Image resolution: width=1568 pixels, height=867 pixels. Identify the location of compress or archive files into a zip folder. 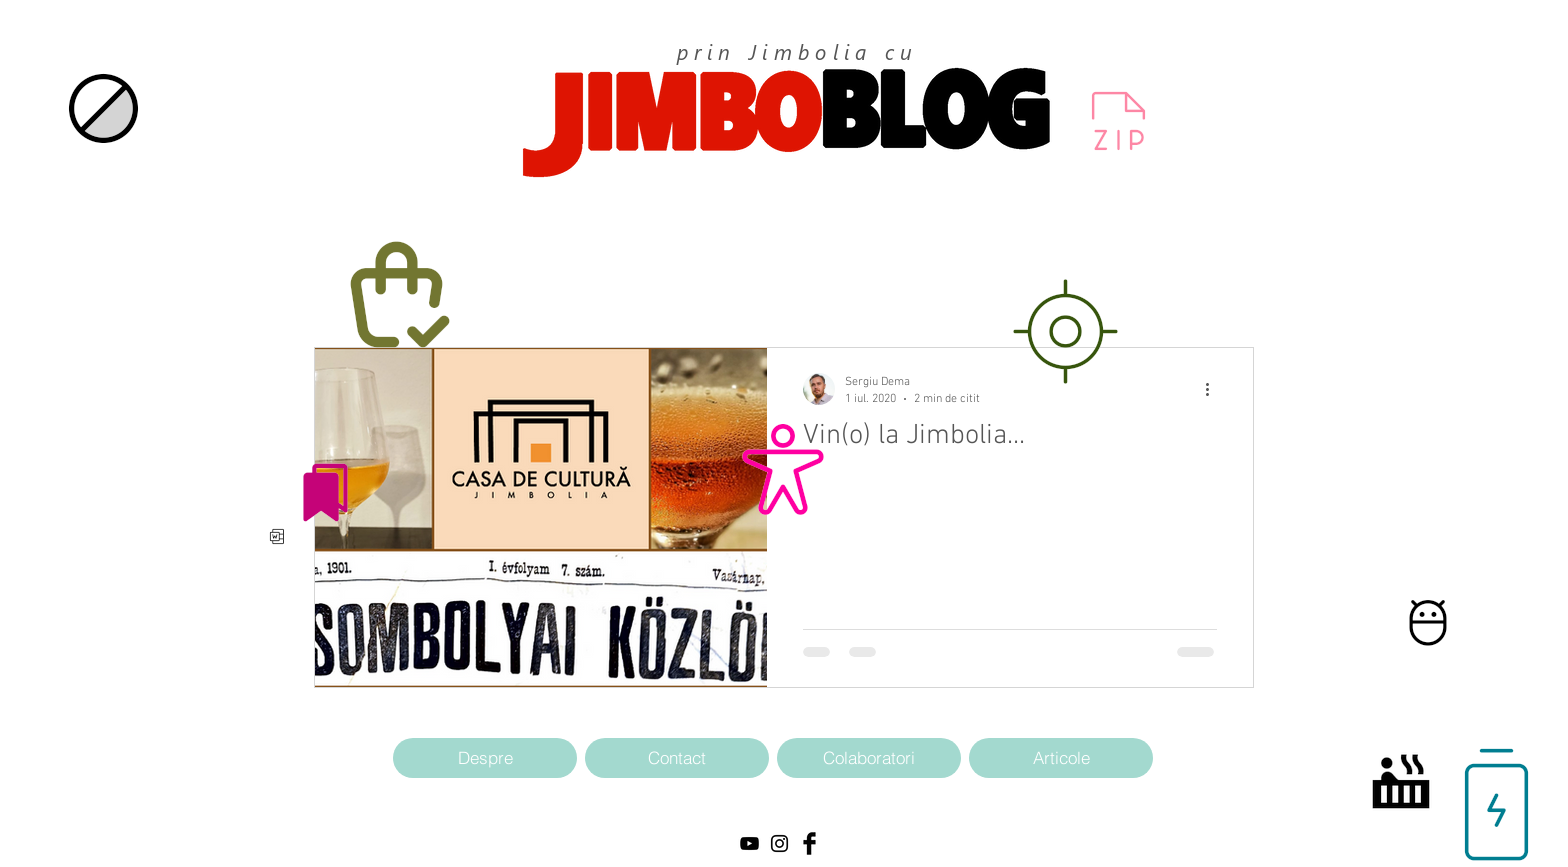
(1118, 123).